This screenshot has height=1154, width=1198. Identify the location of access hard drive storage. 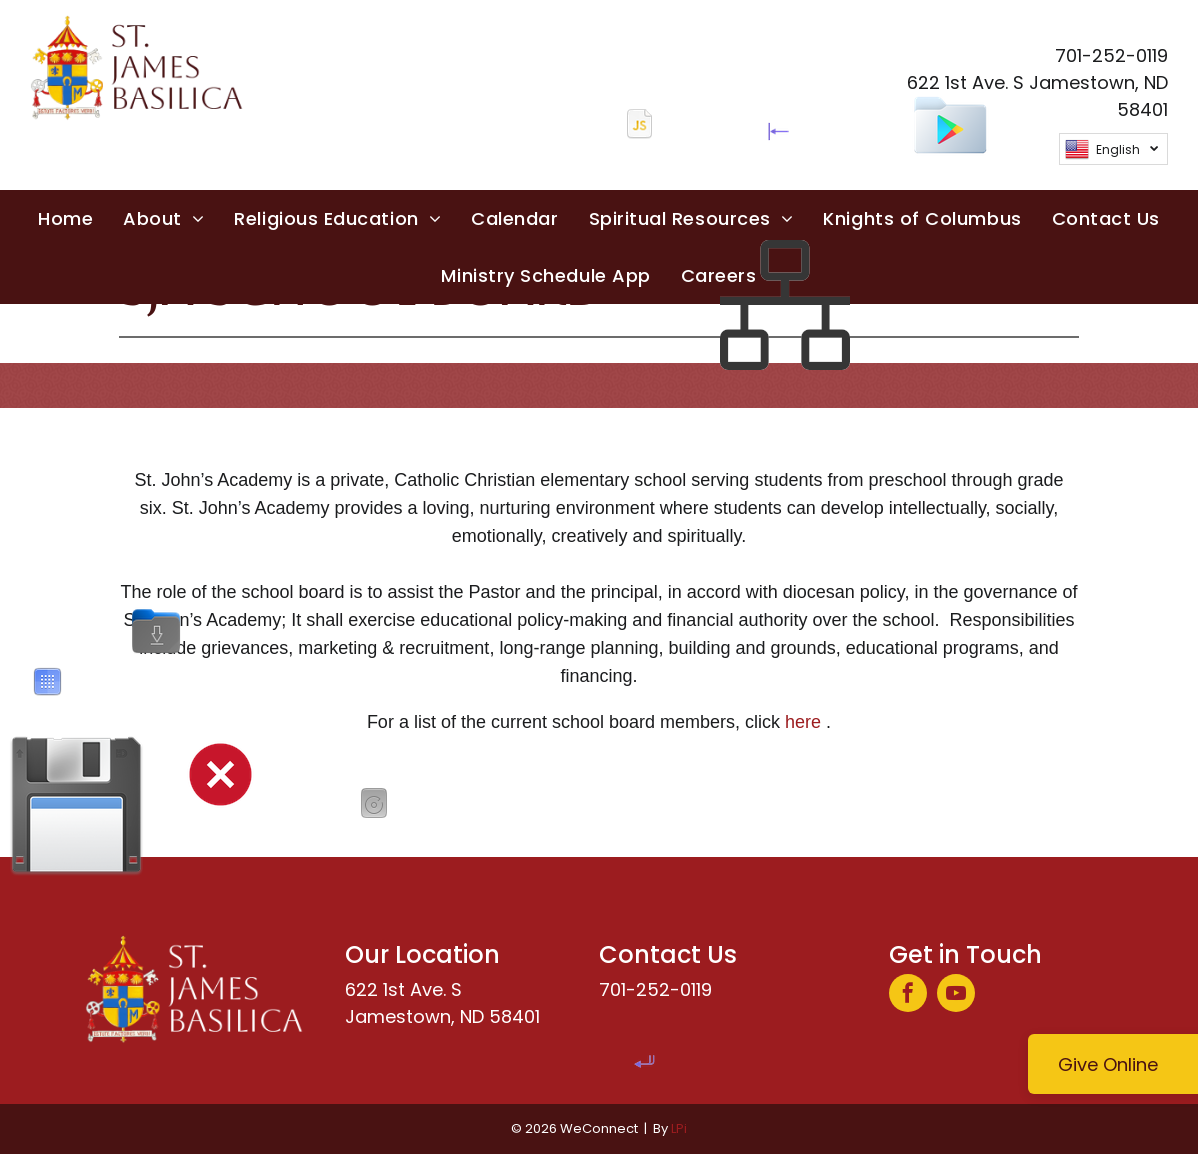
(374, 803).